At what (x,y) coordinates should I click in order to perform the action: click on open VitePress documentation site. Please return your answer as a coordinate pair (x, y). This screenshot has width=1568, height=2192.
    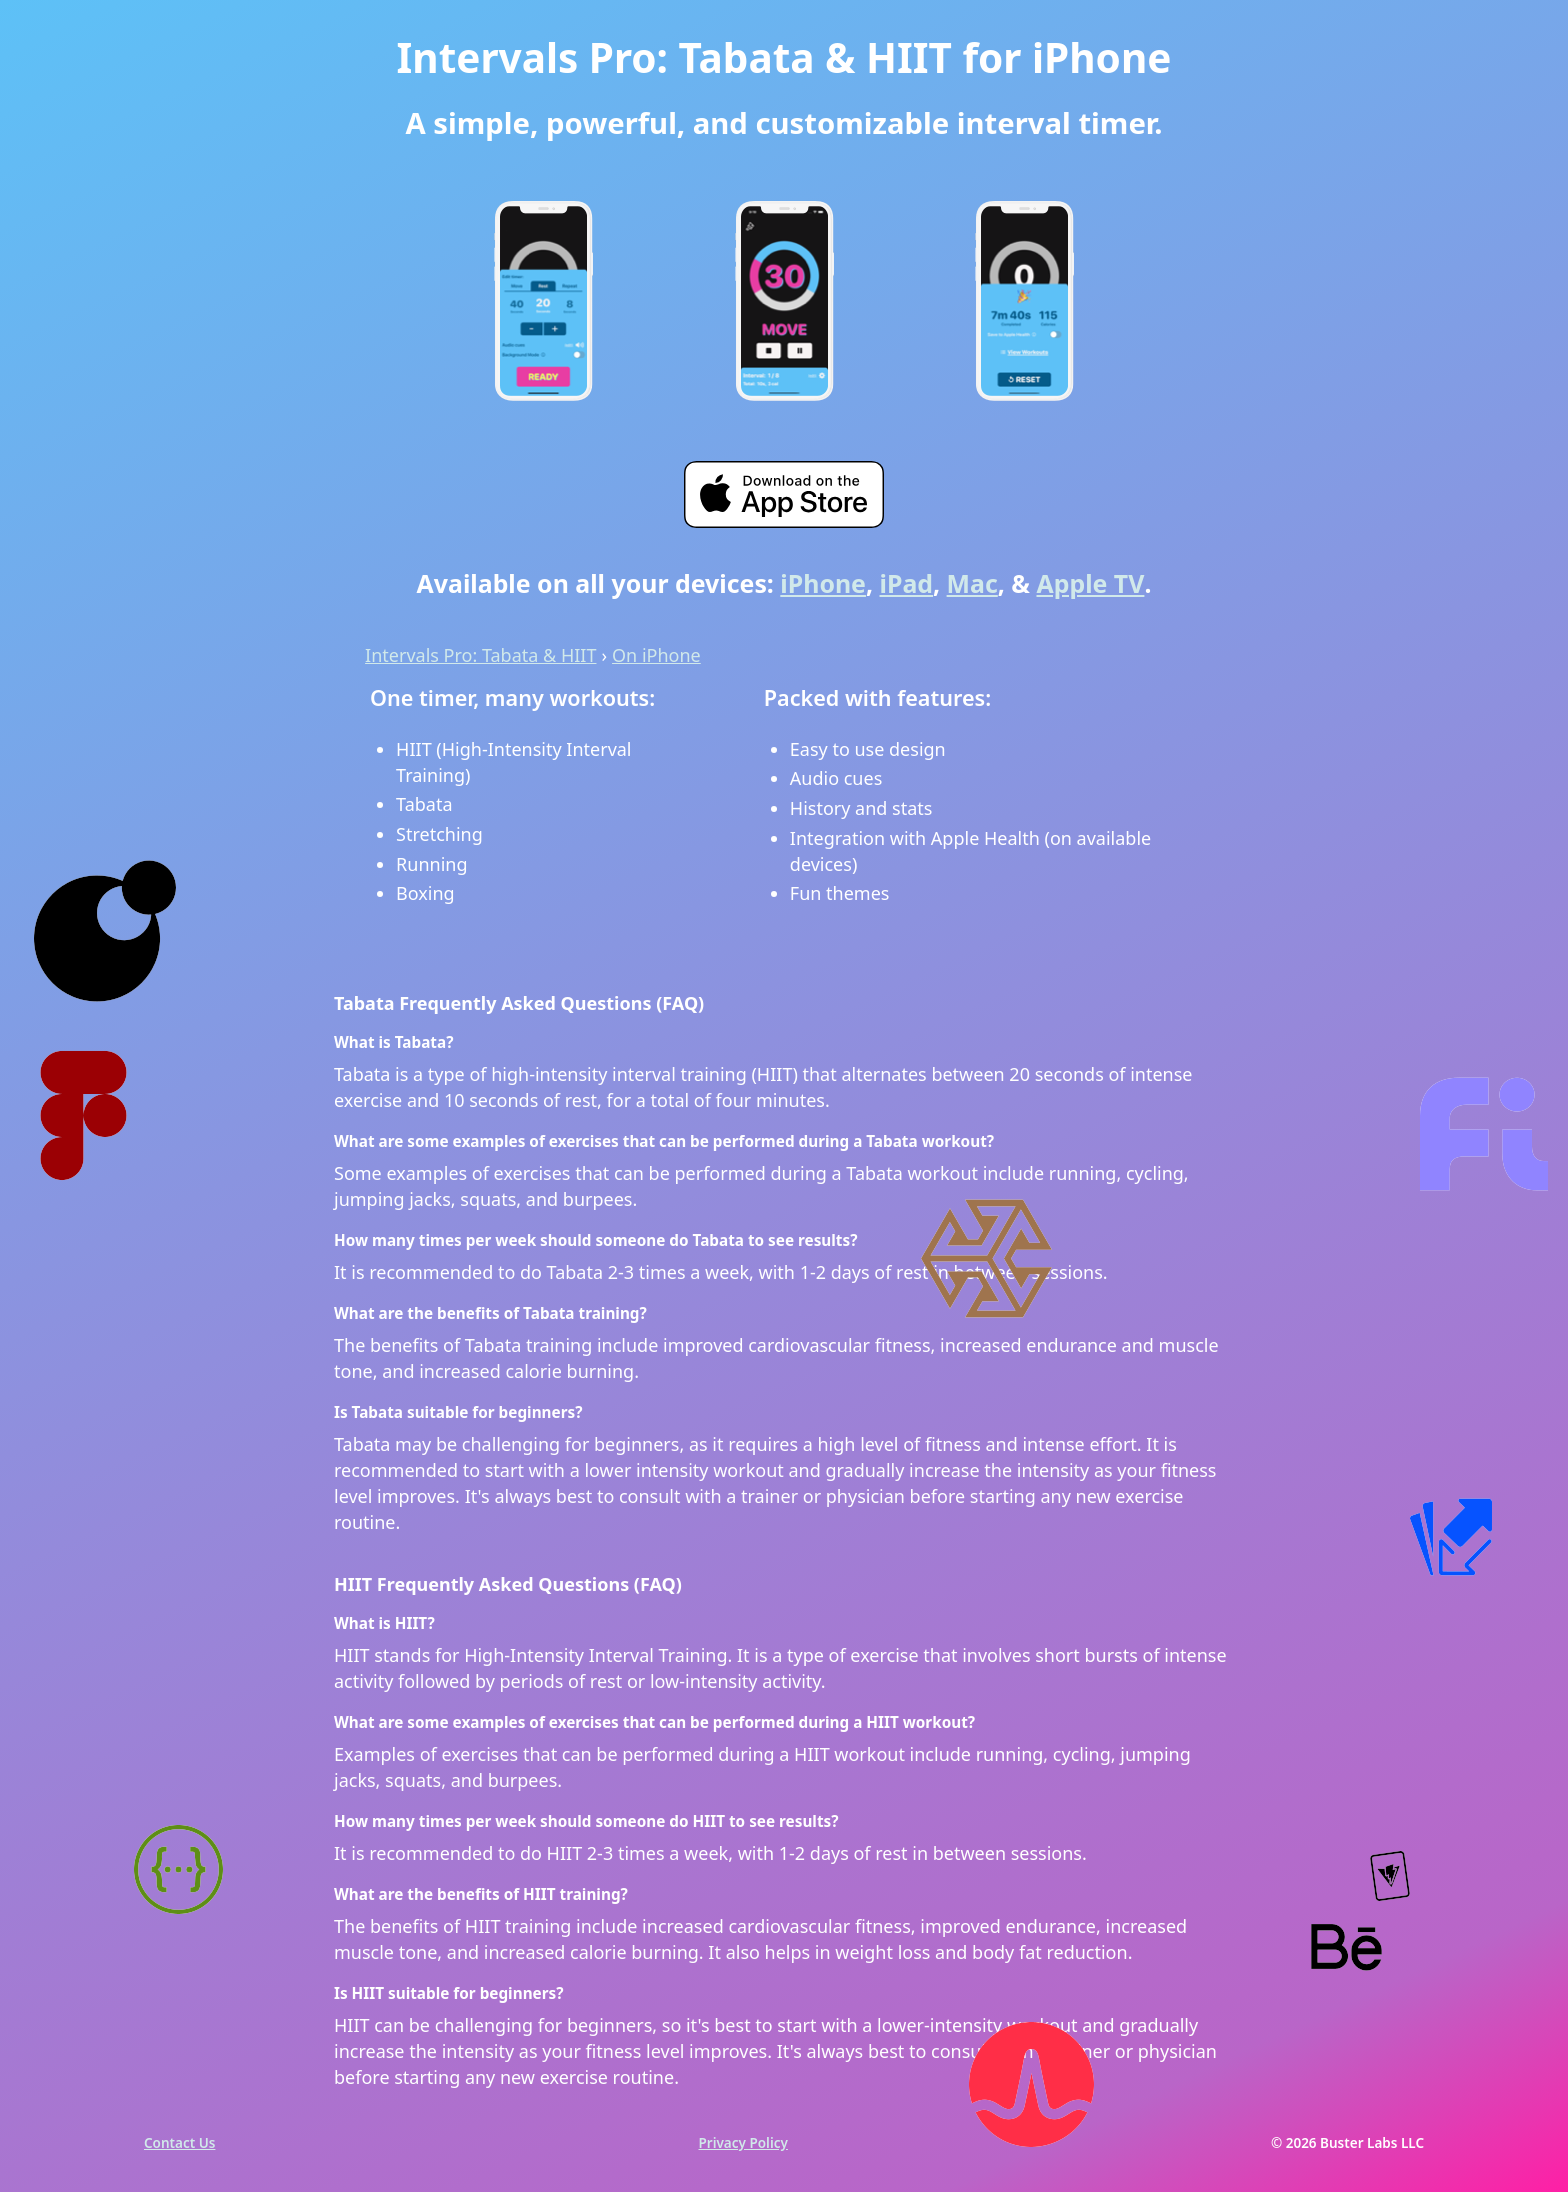
    Looking at the image, I should click on (1390, 1876).